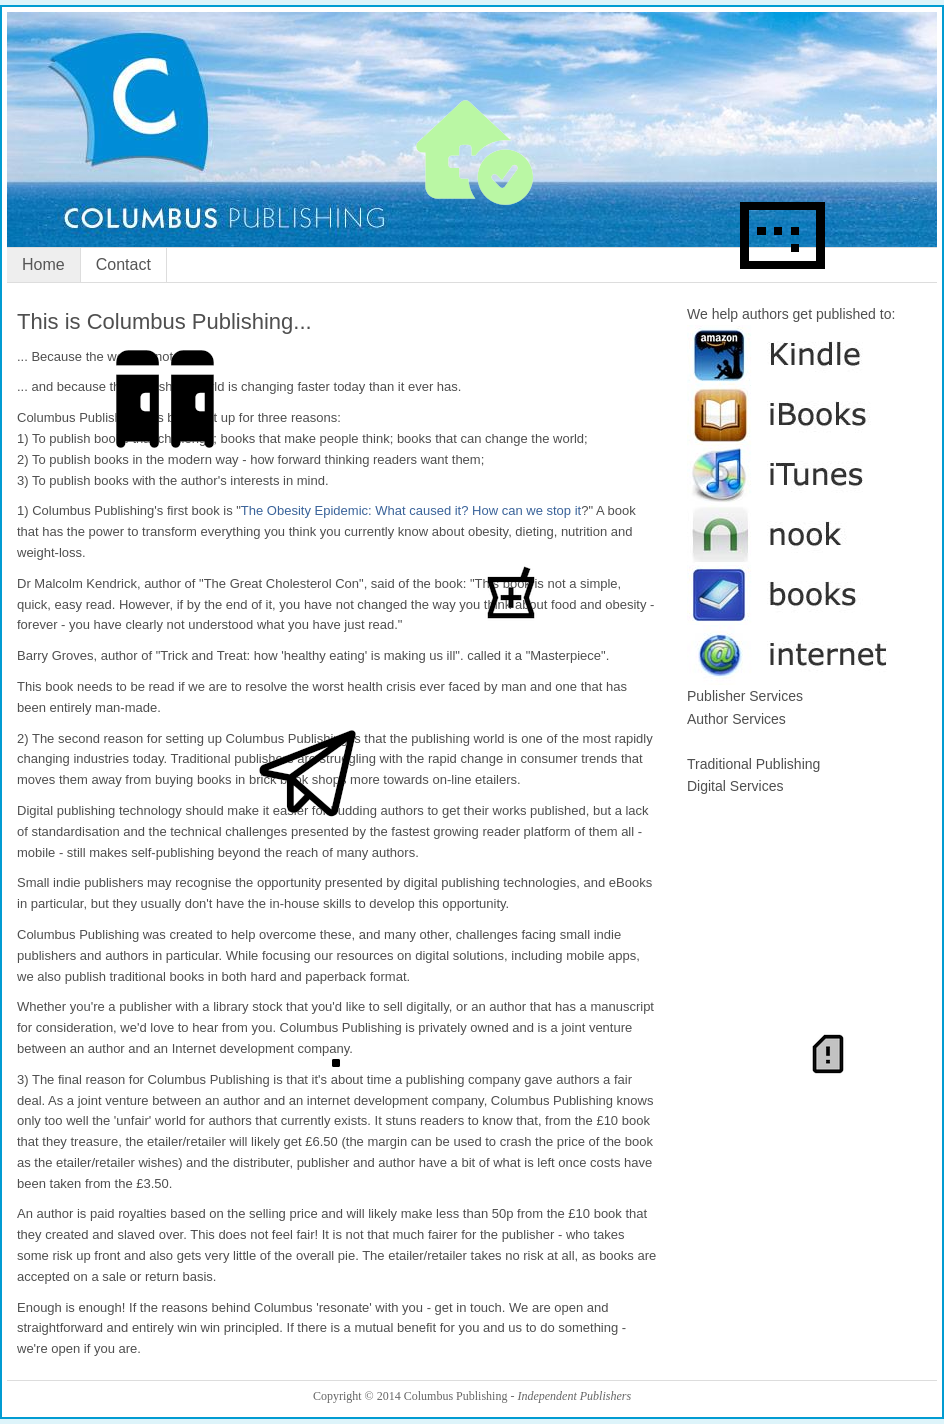 This screenshot has width=944, height=1424. Describe the element at coordinates (165, 399) in the screenshot. I see `locate nearby portable restrooms` at that location.